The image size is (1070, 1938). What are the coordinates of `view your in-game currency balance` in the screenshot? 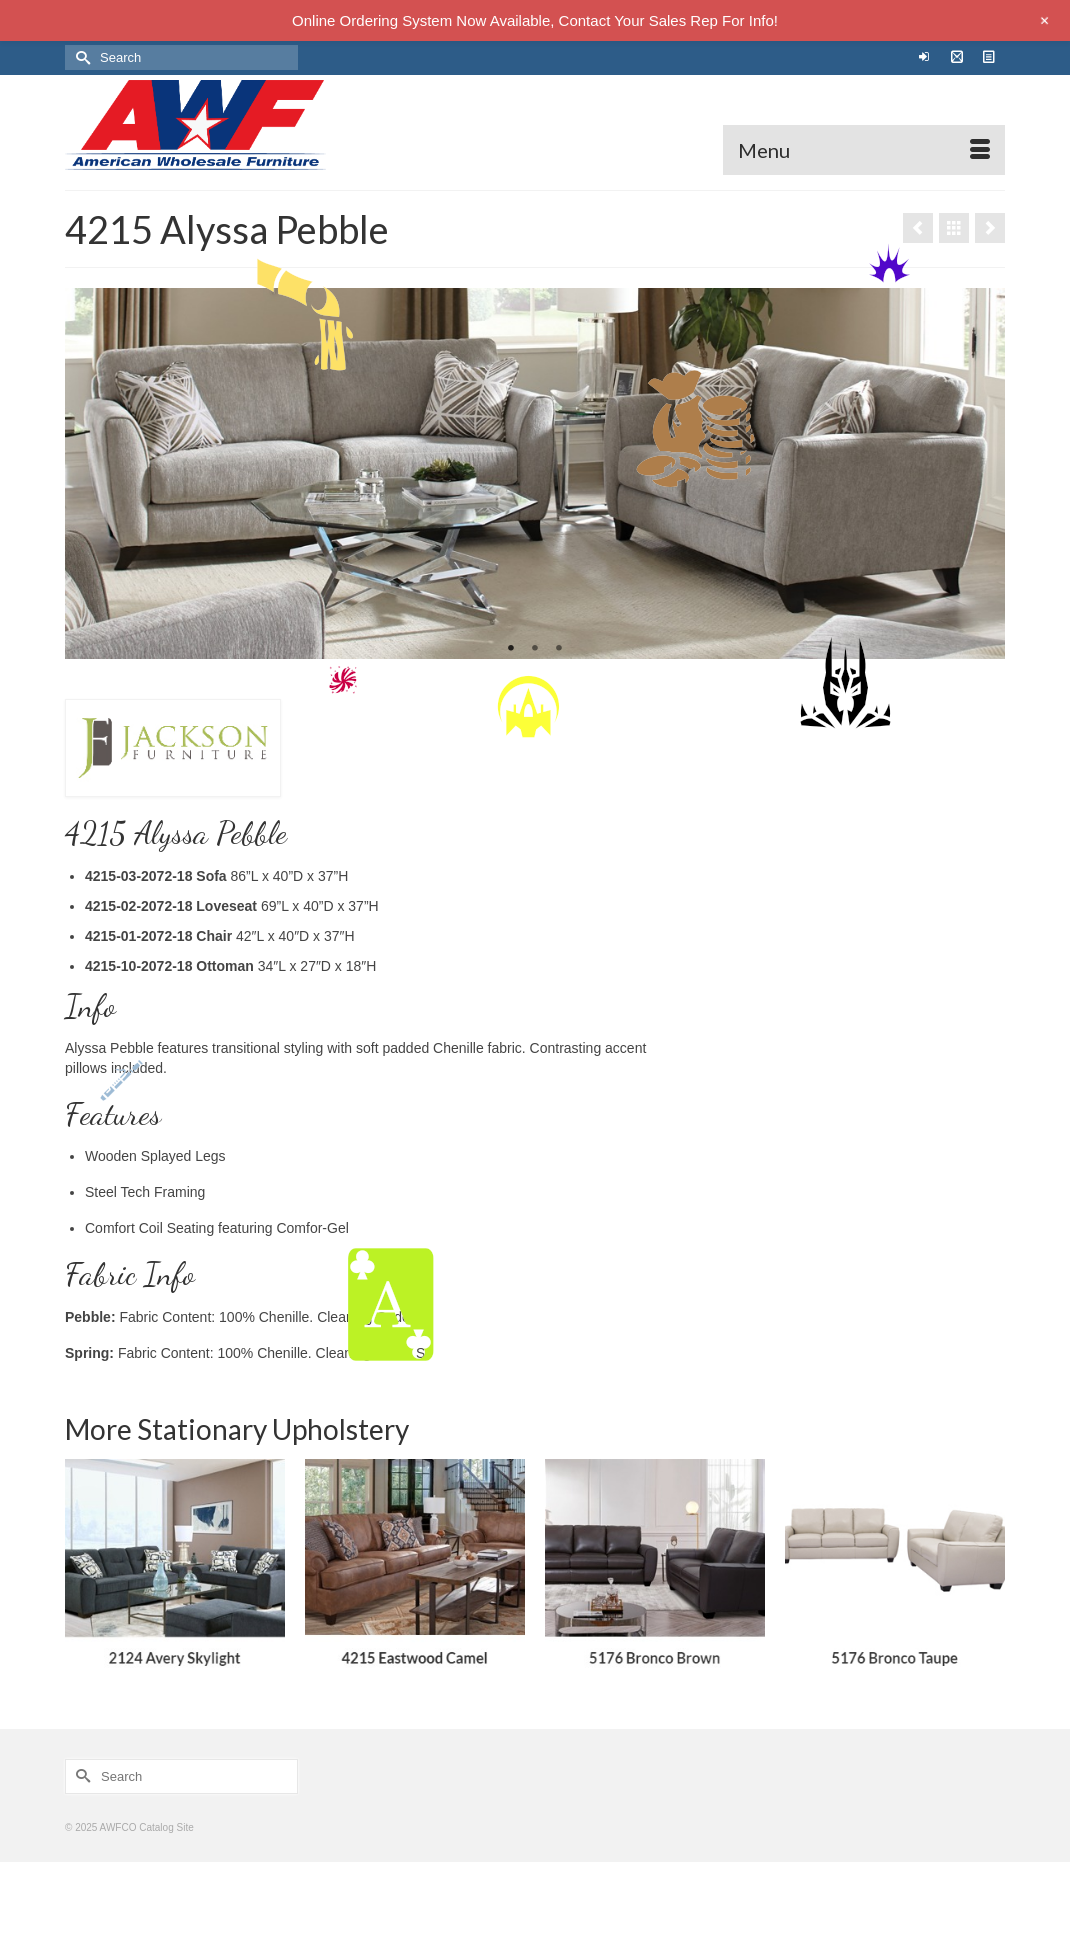 It's located at (695, 428).